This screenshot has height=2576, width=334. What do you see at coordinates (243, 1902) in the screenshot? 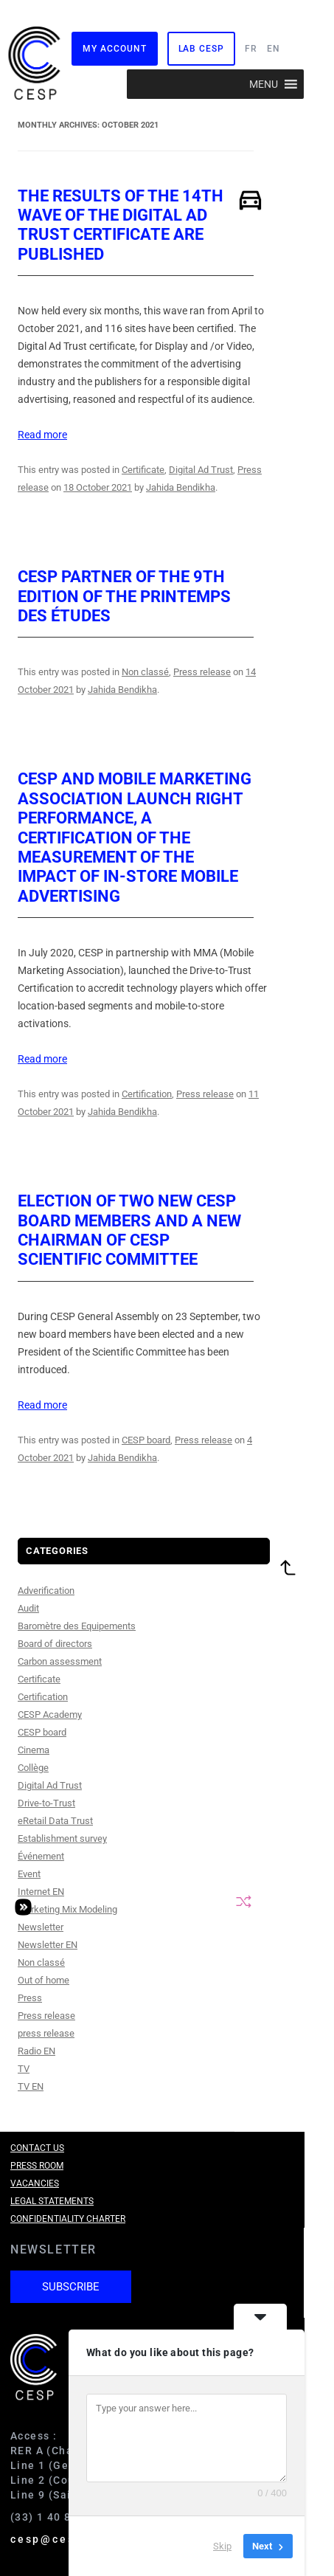
I see `shuffle or randomize playback order` at bounding box center [243, 1902].